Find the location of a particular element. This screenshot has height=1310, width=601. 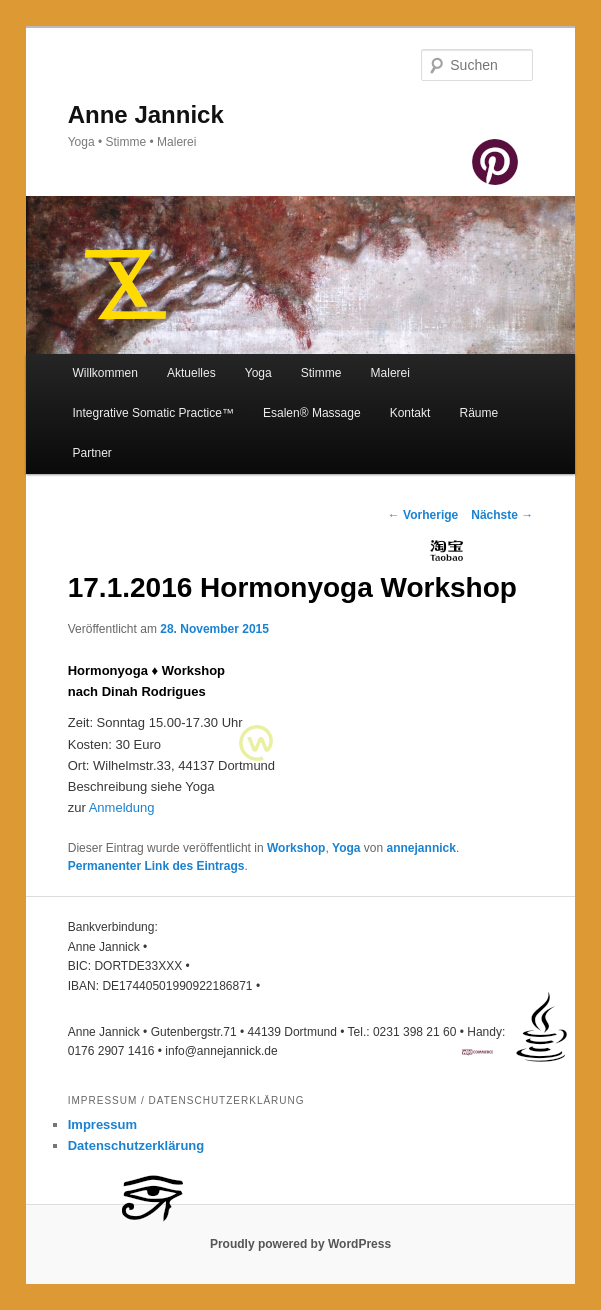

open Pinterest app is located at coordinates (495, 162).